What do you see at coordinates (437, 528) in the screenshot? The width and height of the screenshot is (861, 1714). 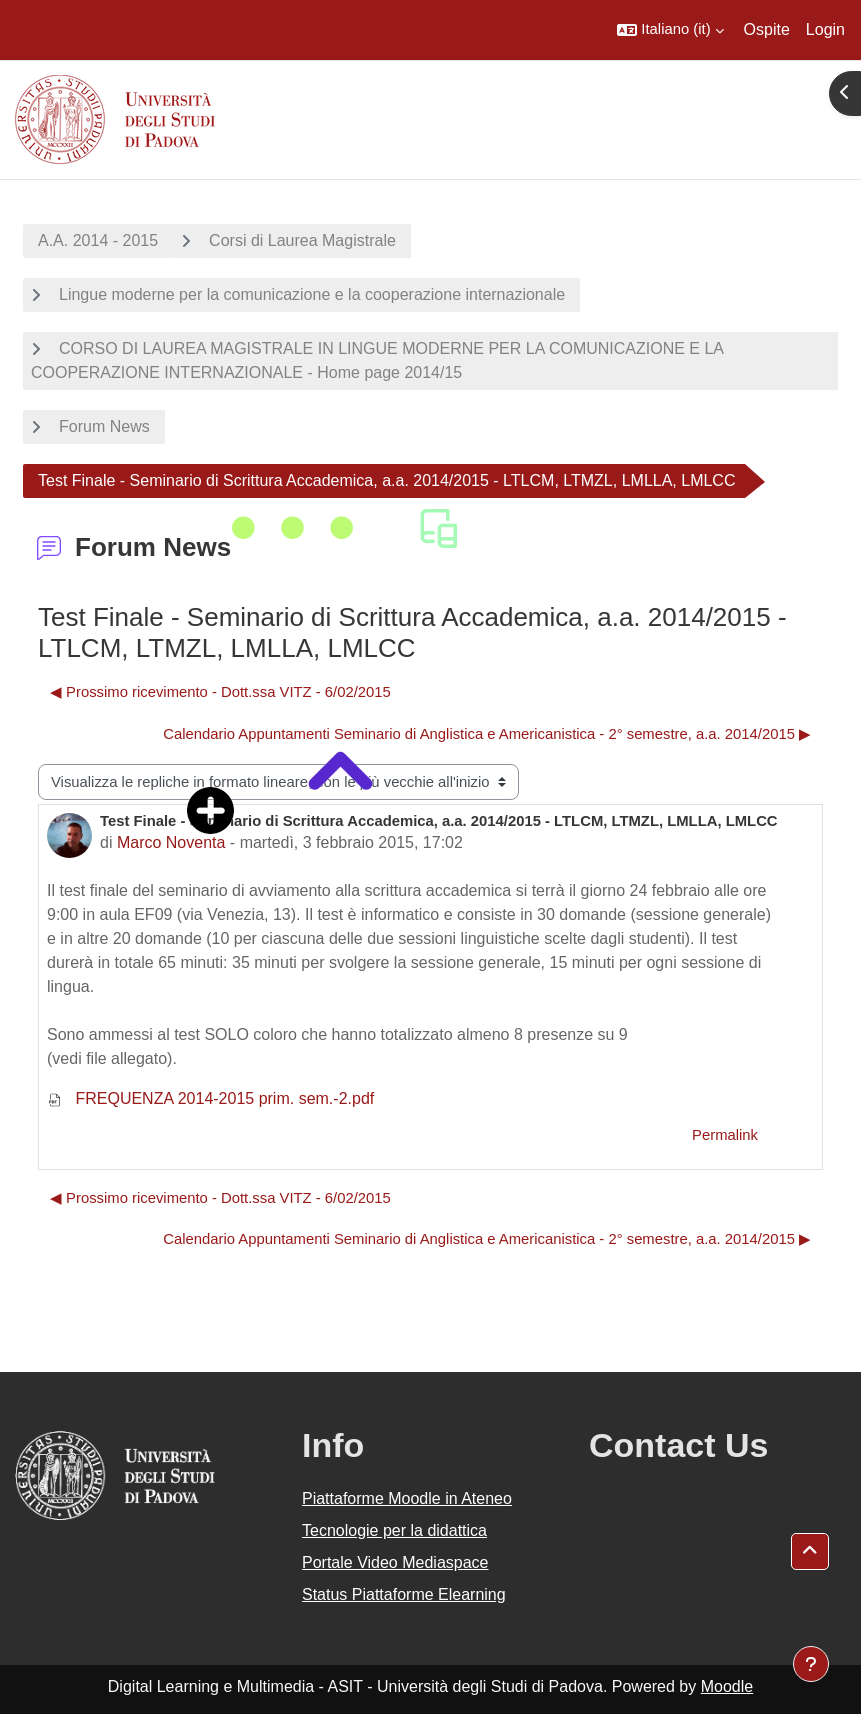 I see `clone a repository` at bounding box center [437, 528].